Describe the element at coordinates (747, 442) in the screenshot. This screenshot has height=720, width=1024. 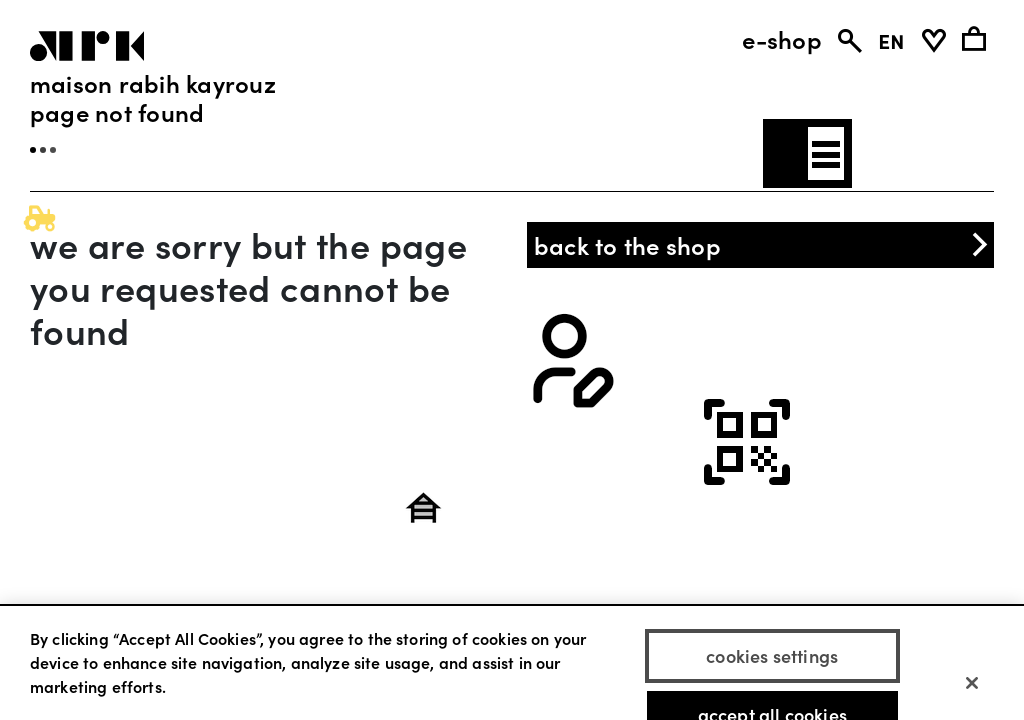
I see `scan a QR code` at that location.